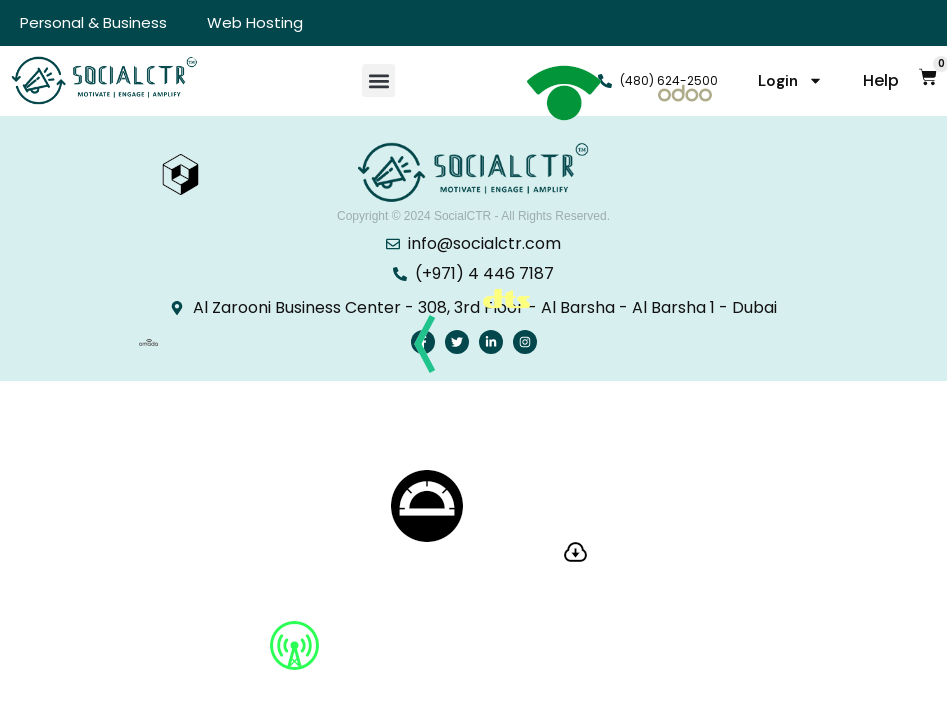 This screenshot has height=720, width=947. Describe the element at coordinates (427, 506) in the screenshot. I see `protractor end-to-end testing framework logo` at that location.